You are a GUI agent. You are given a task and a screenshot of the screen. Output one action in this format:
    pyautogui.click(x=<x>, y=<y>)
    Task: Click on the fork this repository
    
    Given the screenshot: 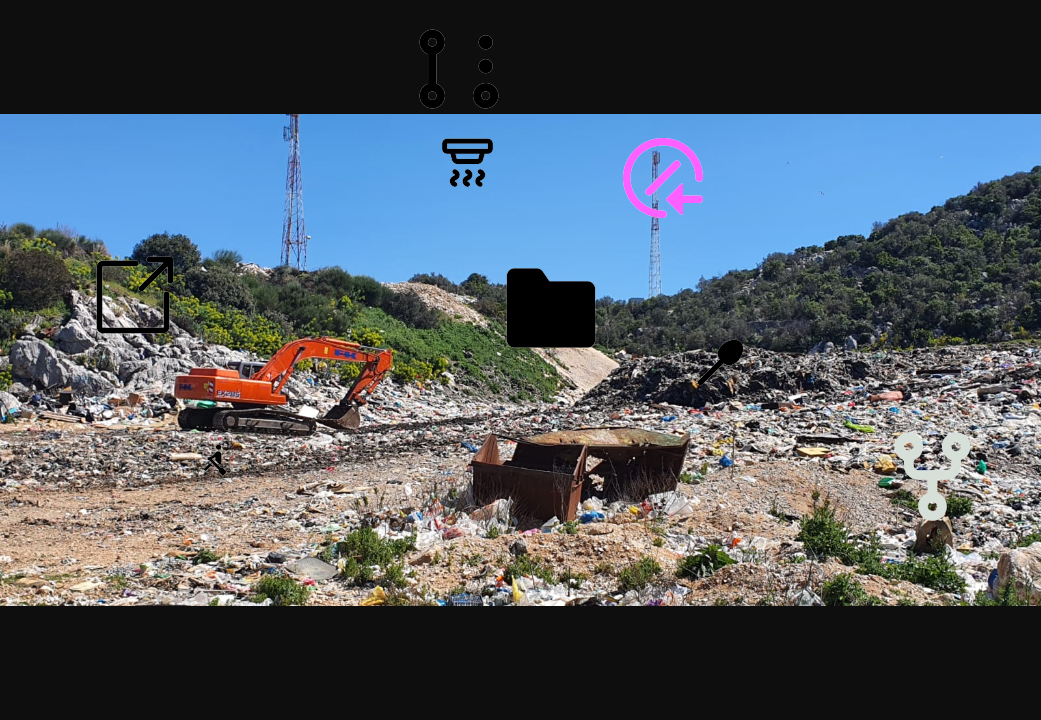 What is the action you would take?
    pyautogui.click(x=932, y=476)
    